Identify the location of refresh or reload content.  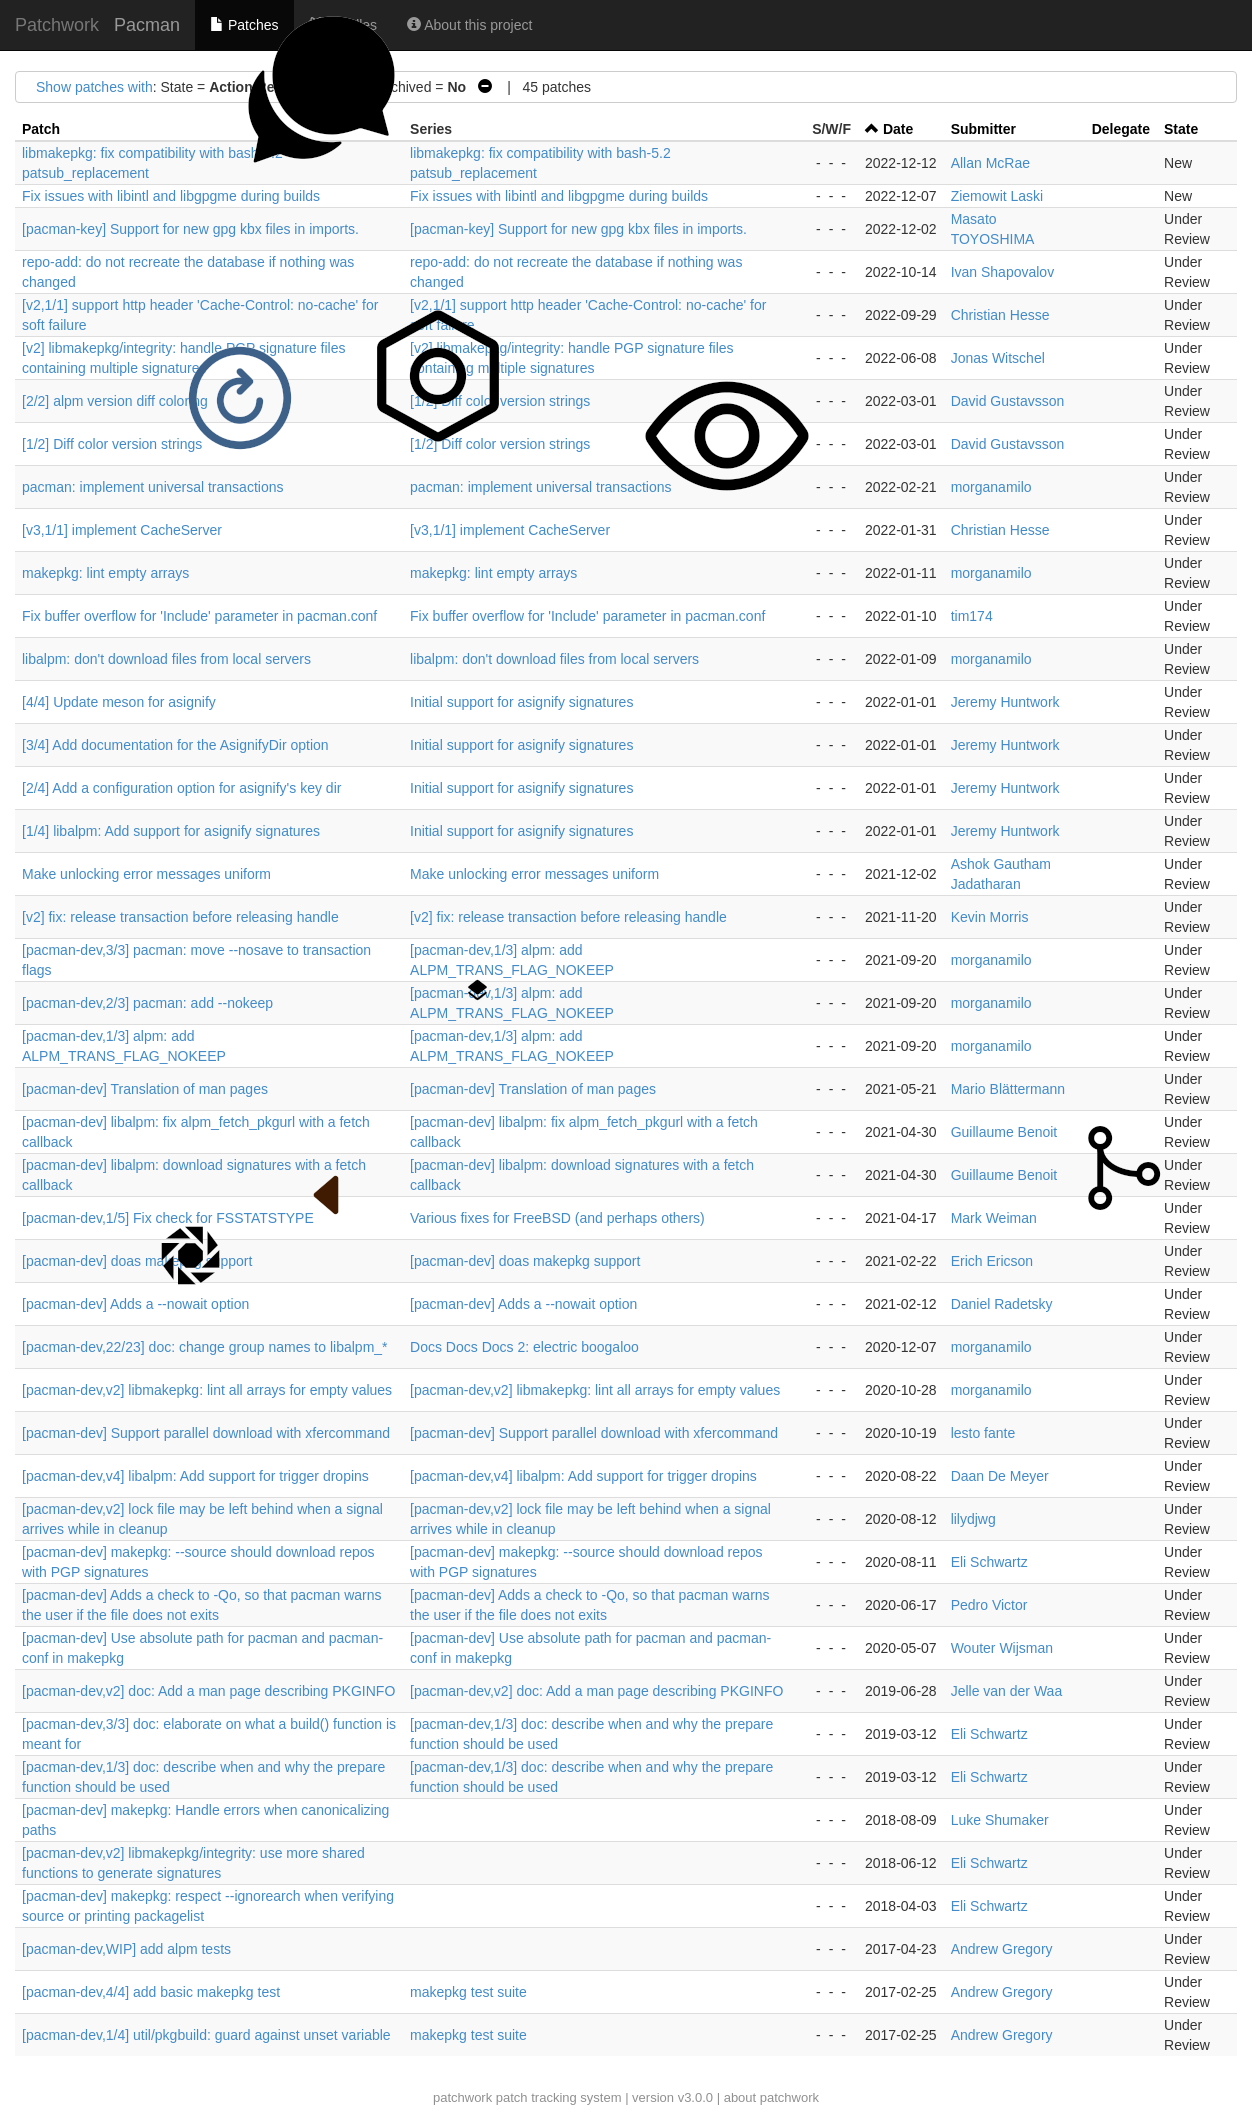
(240, 398).